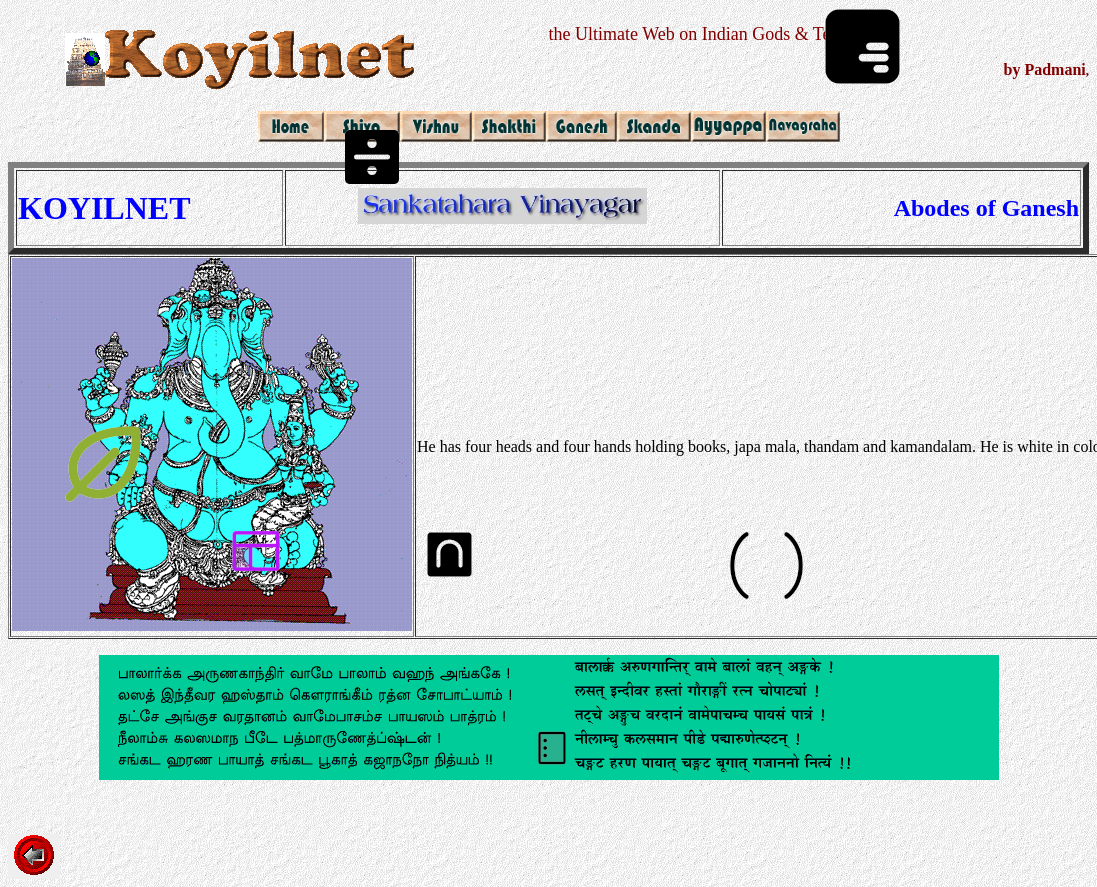  Describe the element at coordinates (372, 157) in the screenshot. I see `perform division calculation` at that location.